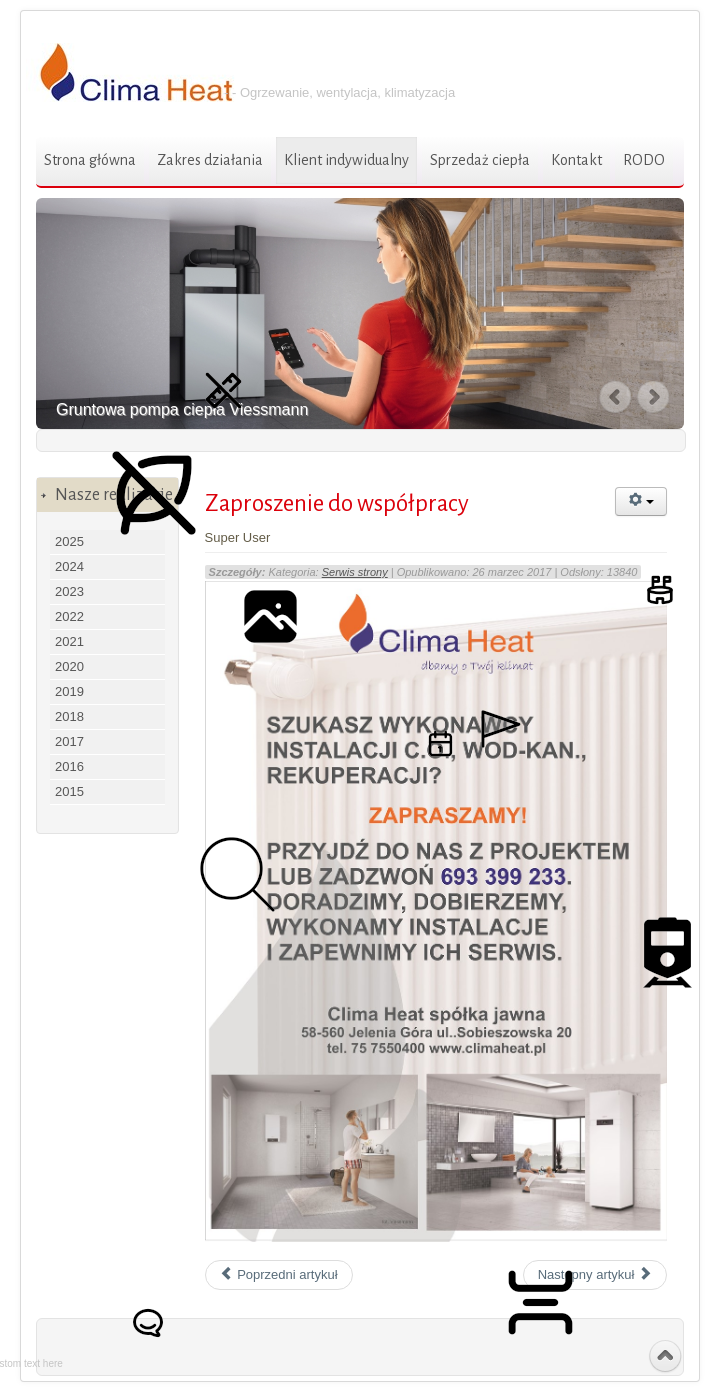  I want to click on view train schedules or rail services, so click(667, 952).